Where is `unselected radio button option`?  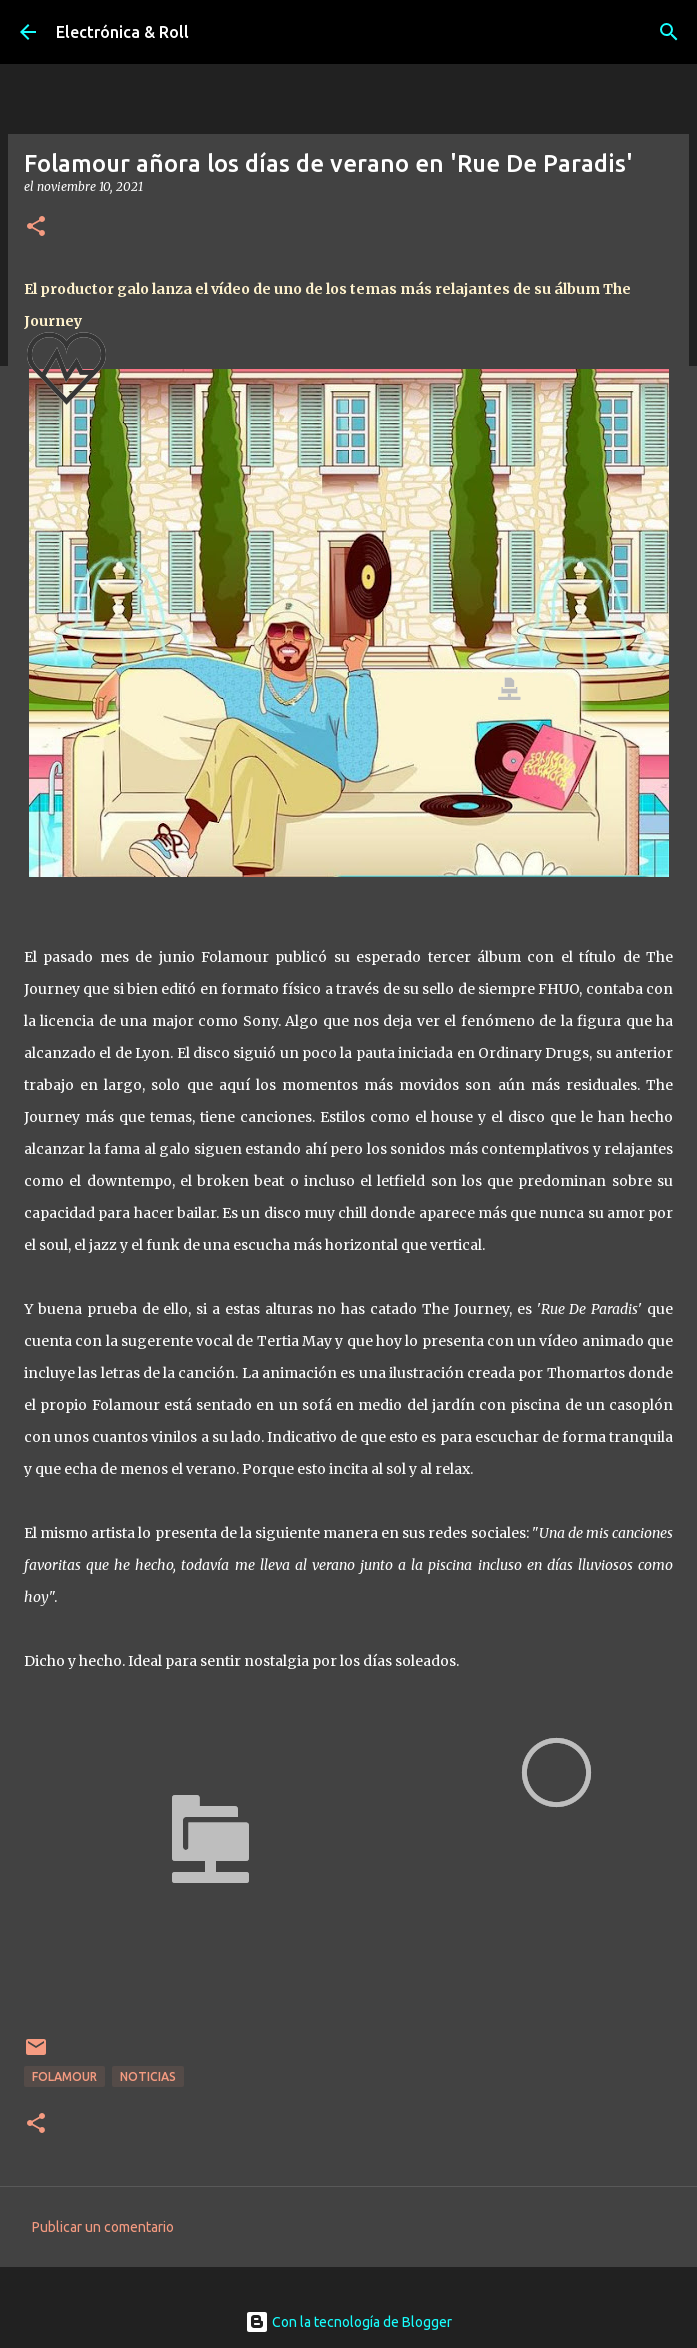
unselected radio button option is located at coordinates (556, 1772).